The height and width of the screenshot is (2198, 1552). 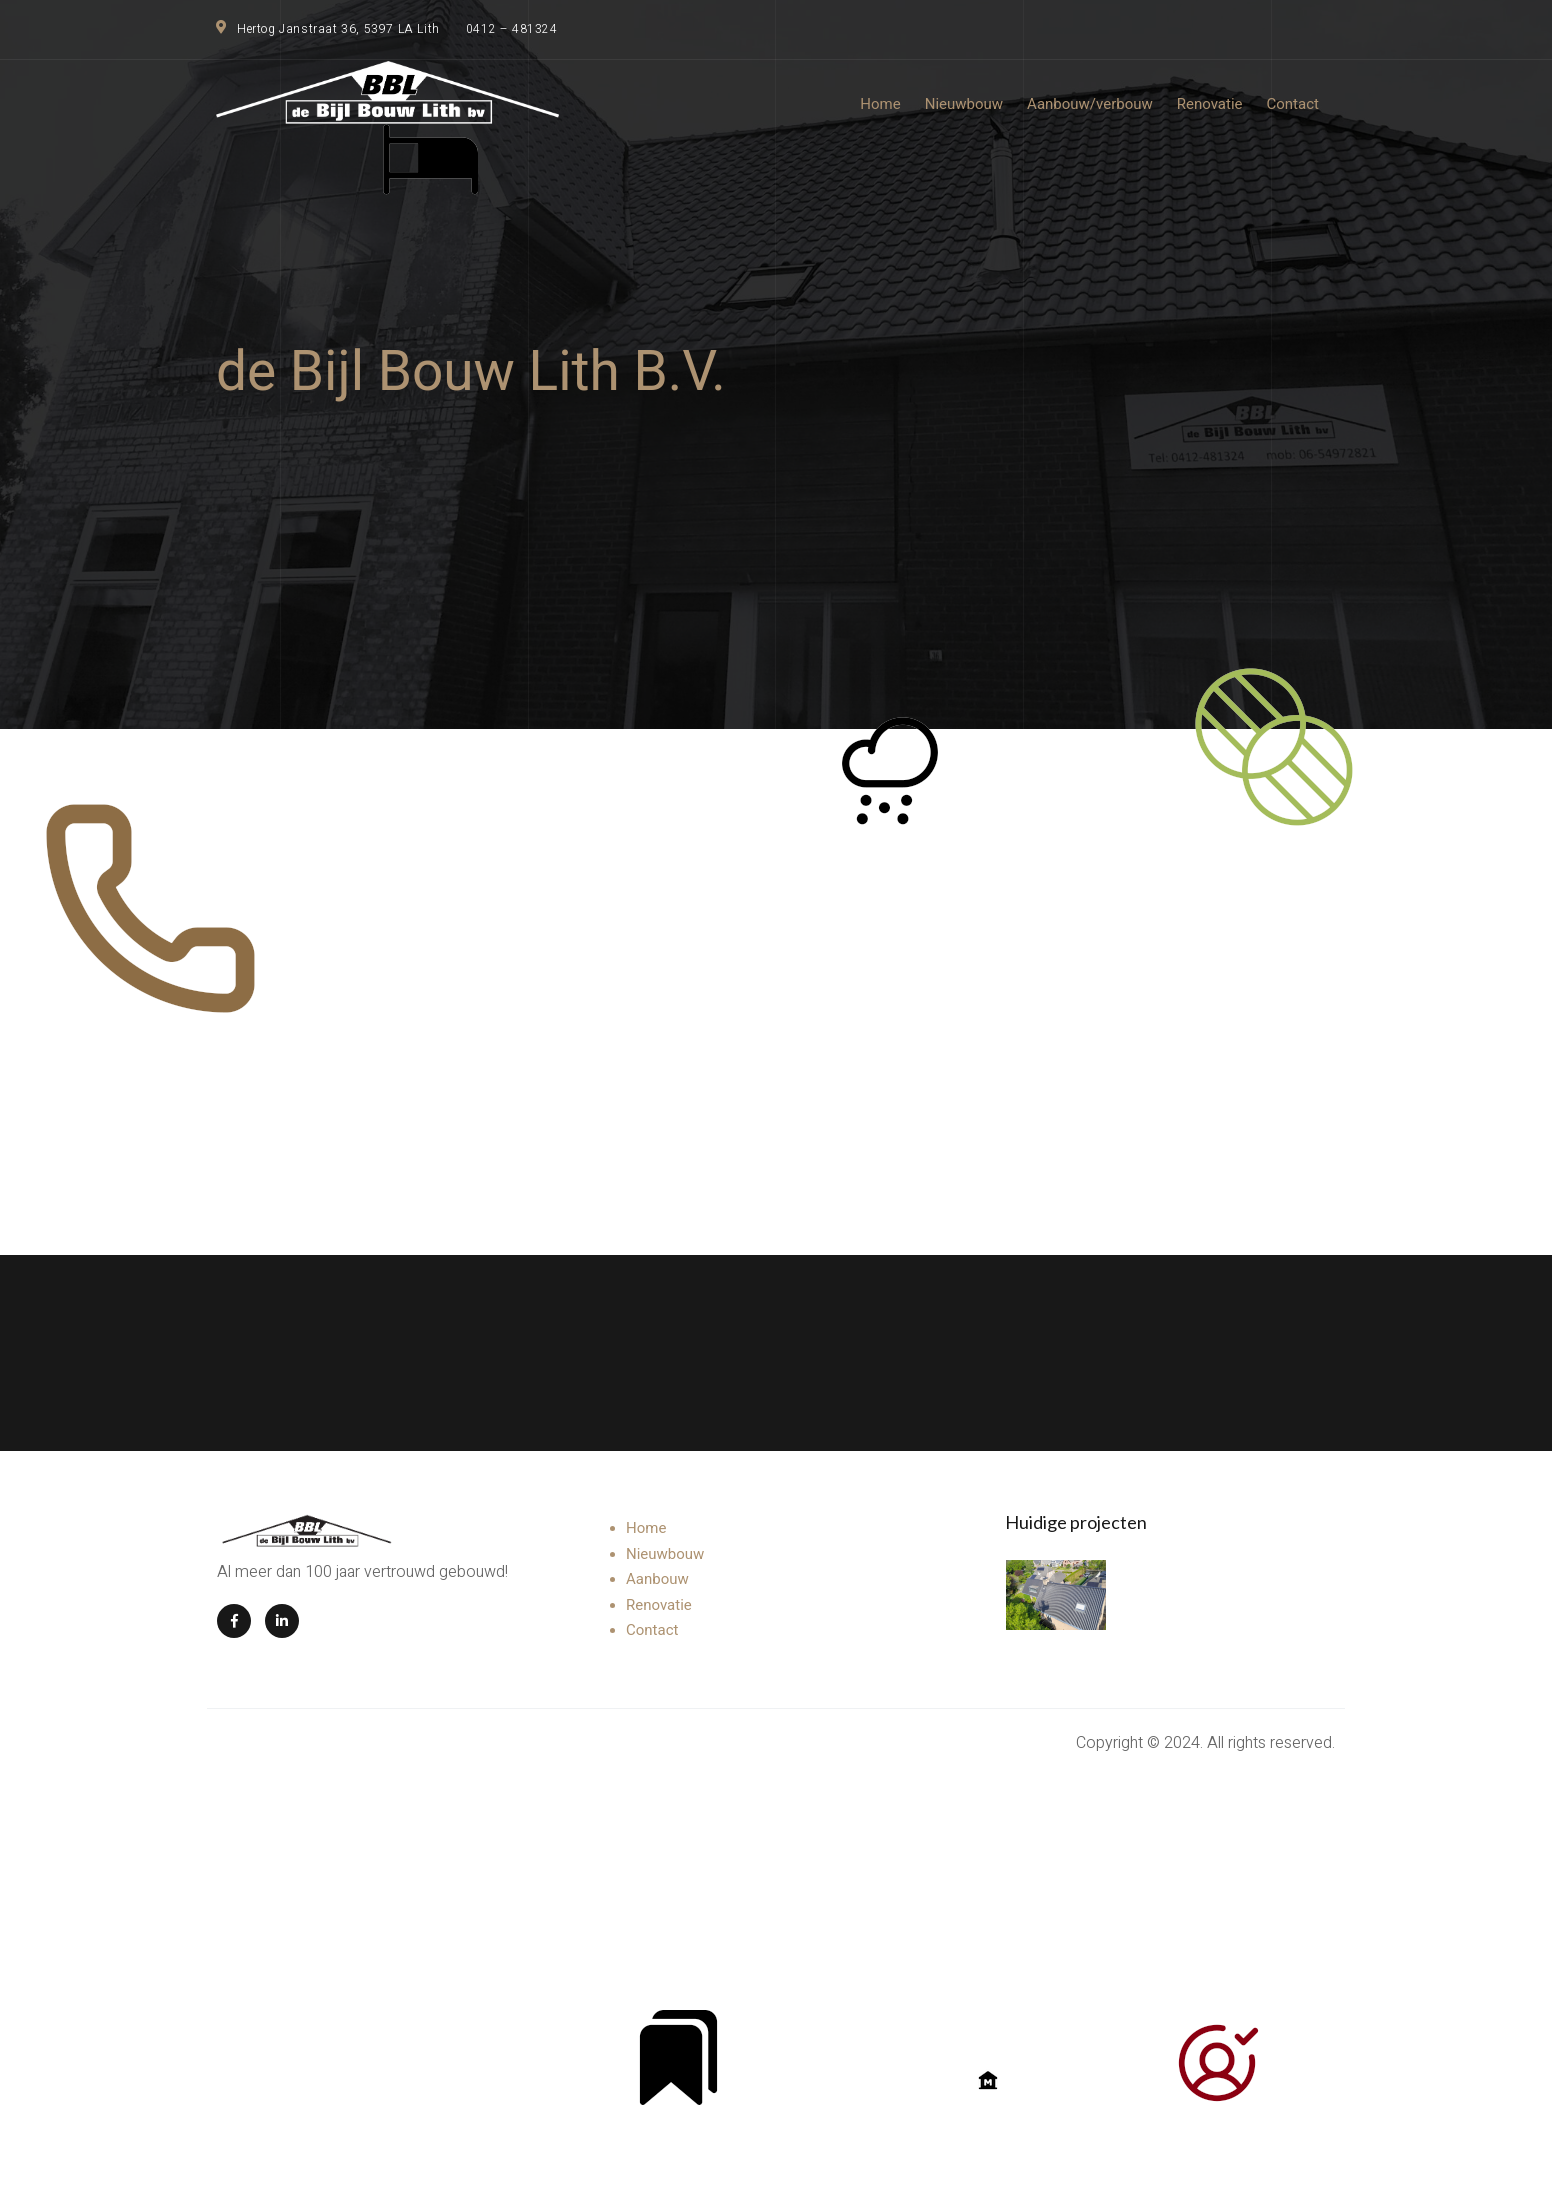 What do you see at coordinates (988, 2080) in the screenshot?
I see `view nearby museums on the map` at bounding box center [988, 2080].